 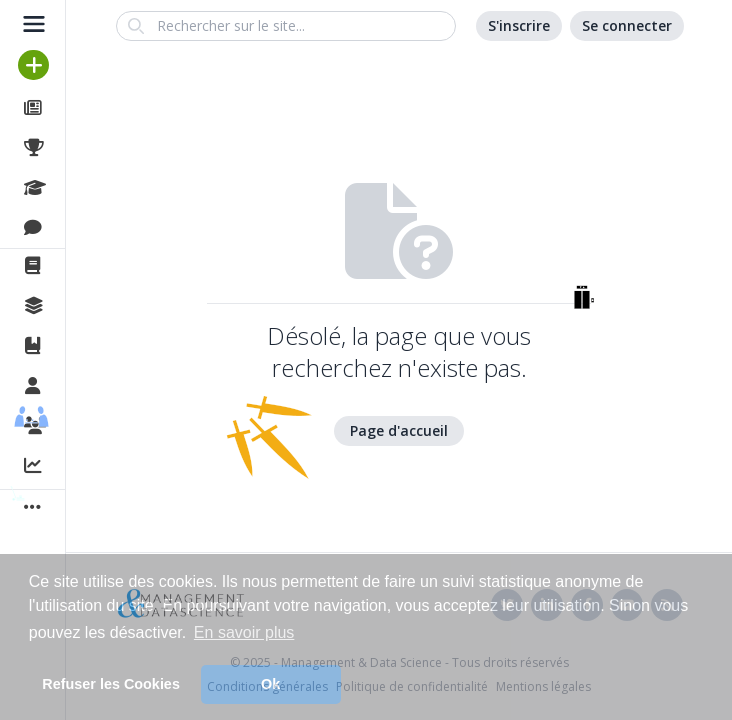 What do you see at coordinates (582, 297) in the screenshot?
I see `access elevator or floor navigation` at bounding box center [582, 297].